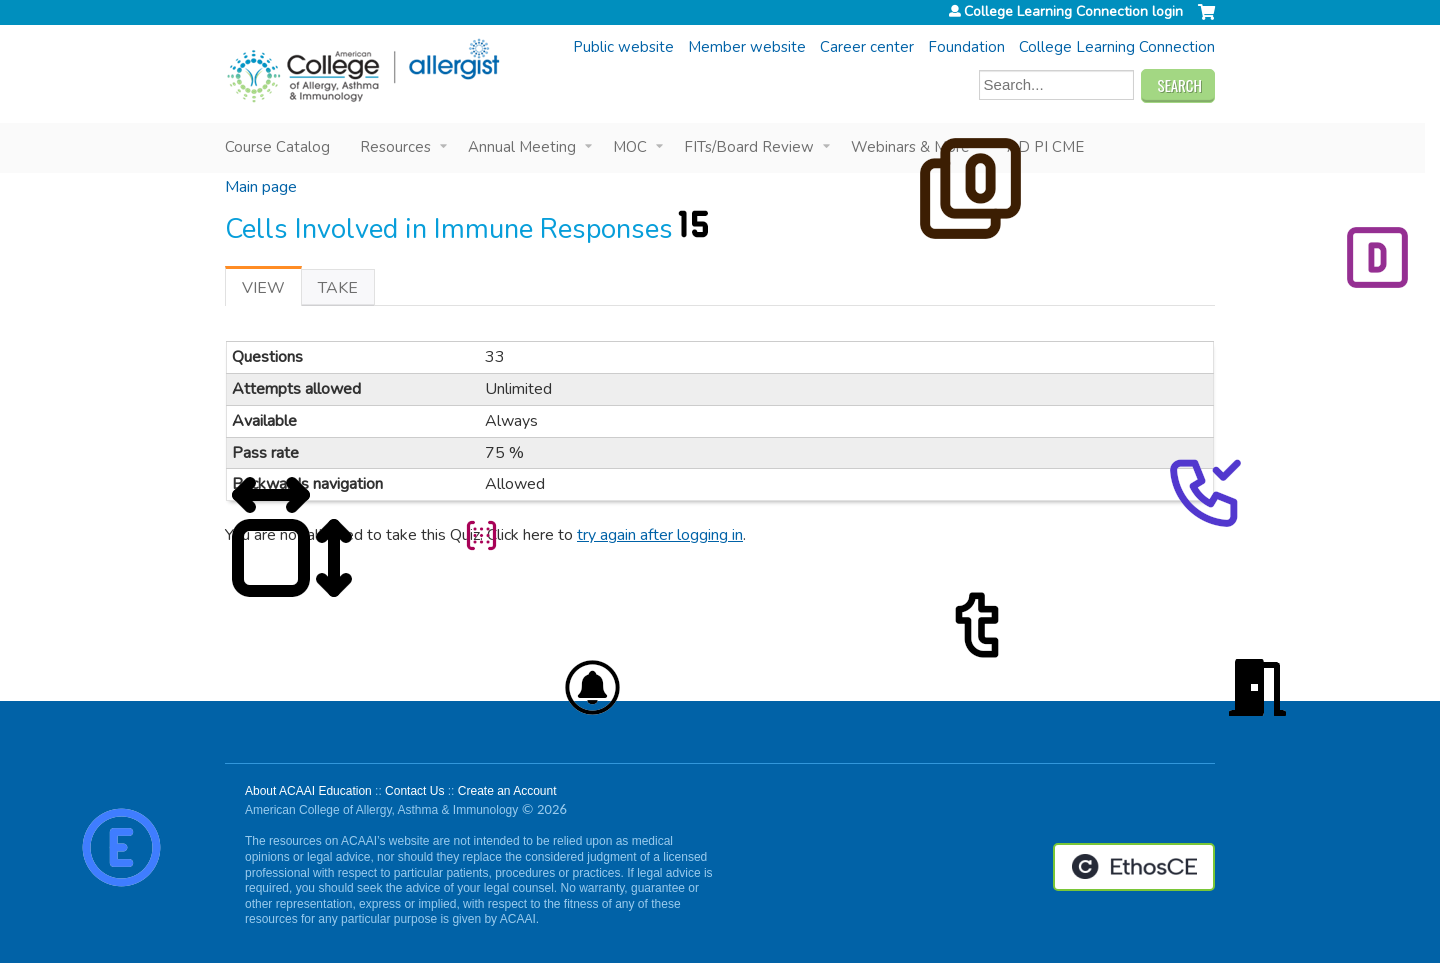 The image size is (1440, 964). I want to click on indicates zero items in a collection or stack, so click(970, 188).